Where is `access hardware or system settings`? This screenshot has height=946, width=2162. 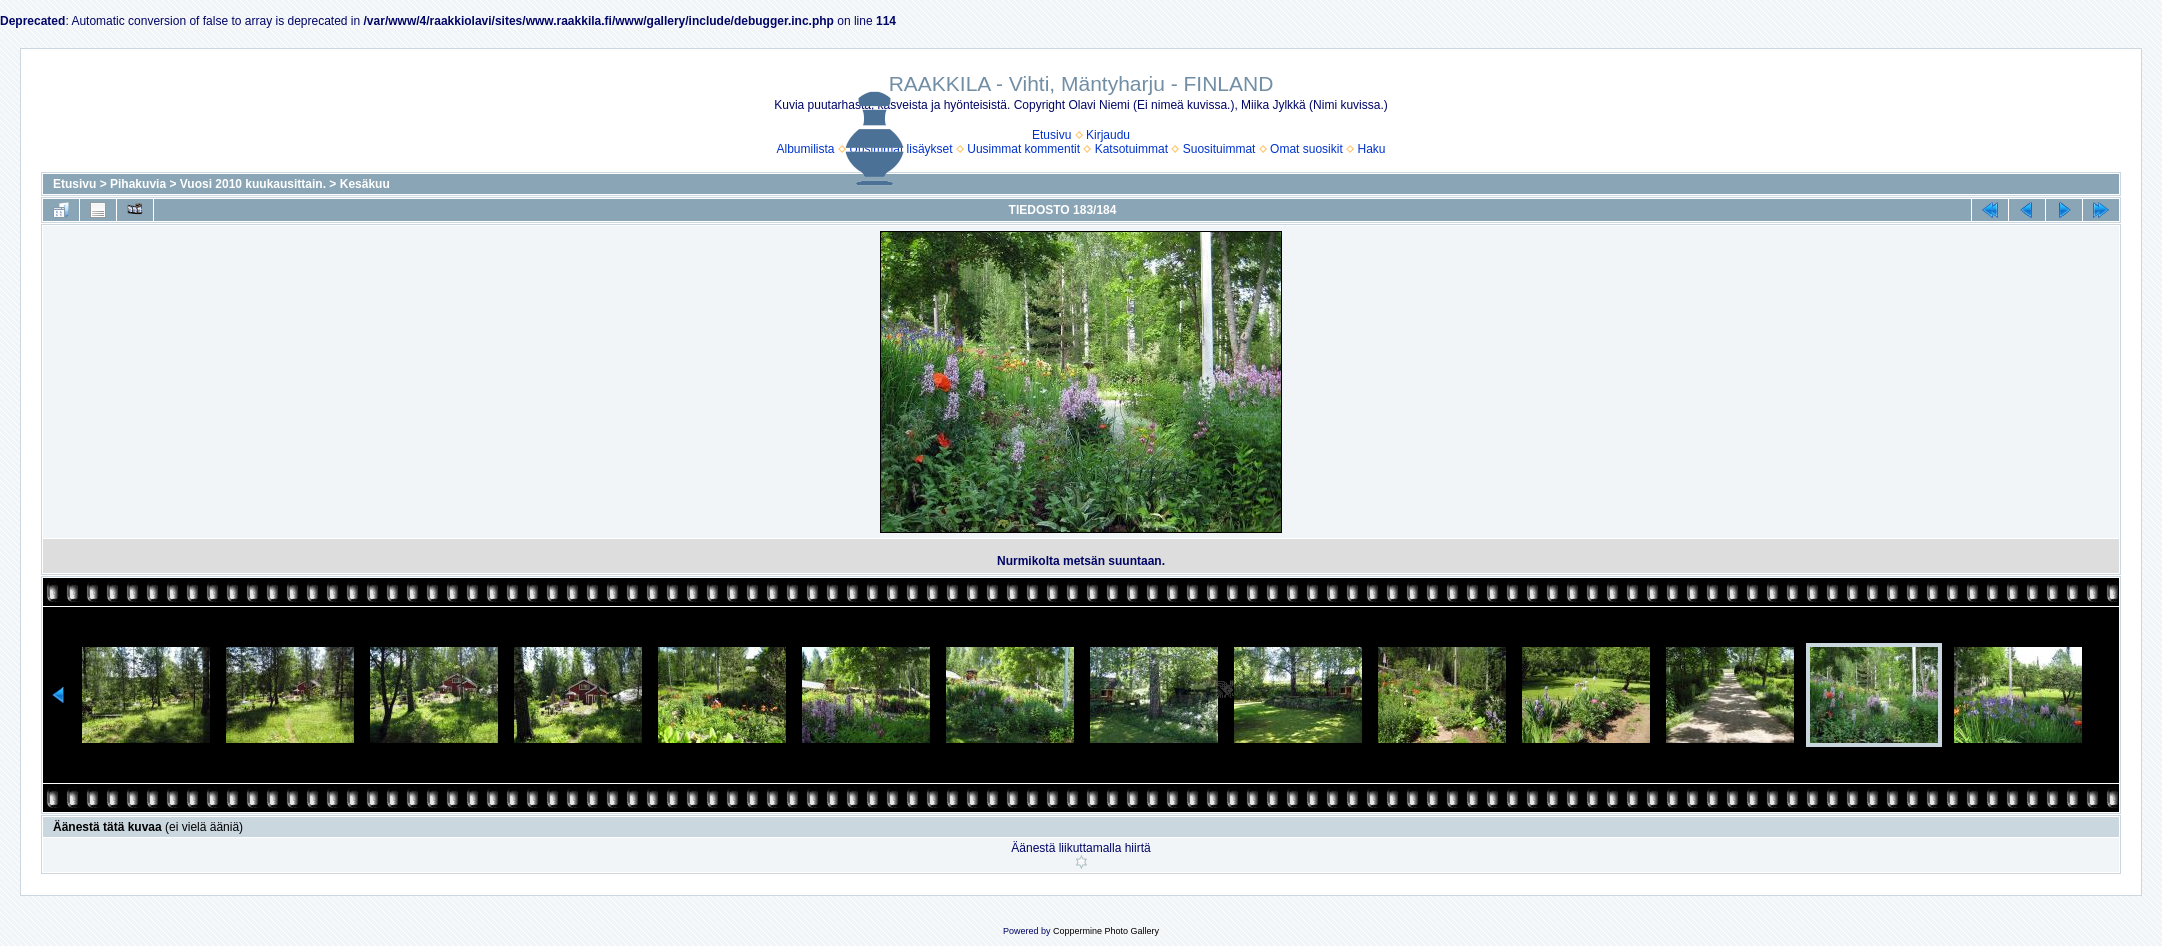
access hardware or system settings is located at coordinates (1225, 689).